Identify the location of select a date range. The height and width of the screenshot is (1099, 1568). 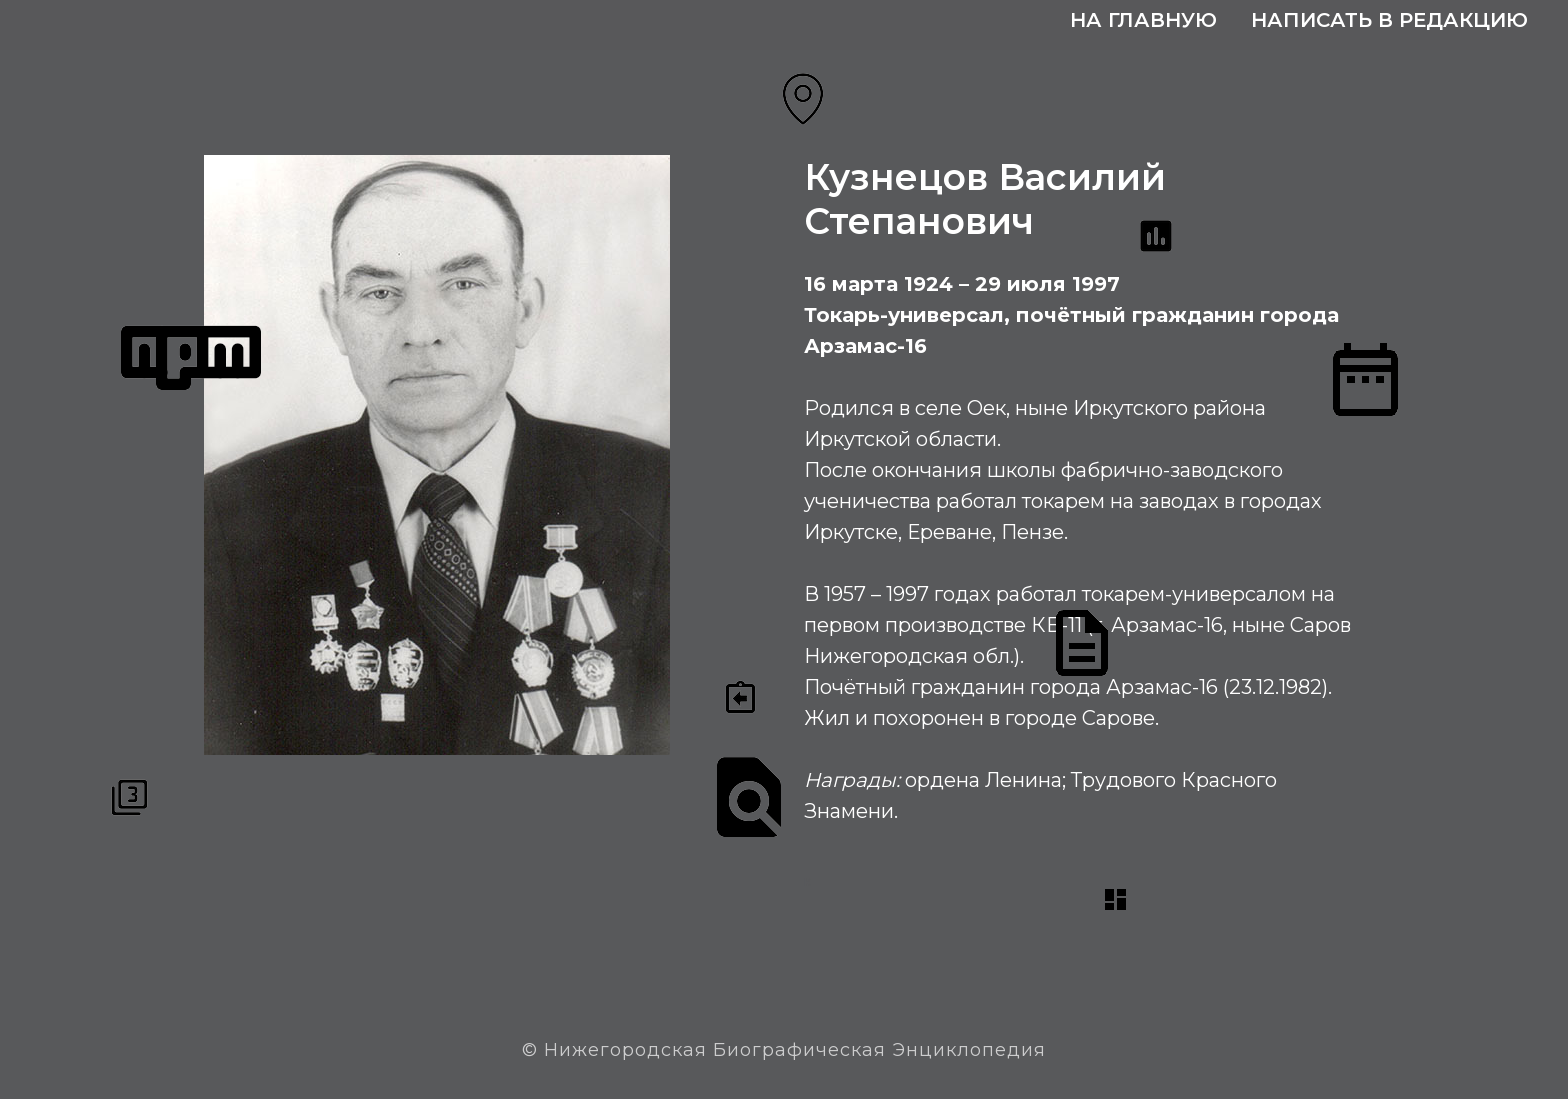
(1365, 379).